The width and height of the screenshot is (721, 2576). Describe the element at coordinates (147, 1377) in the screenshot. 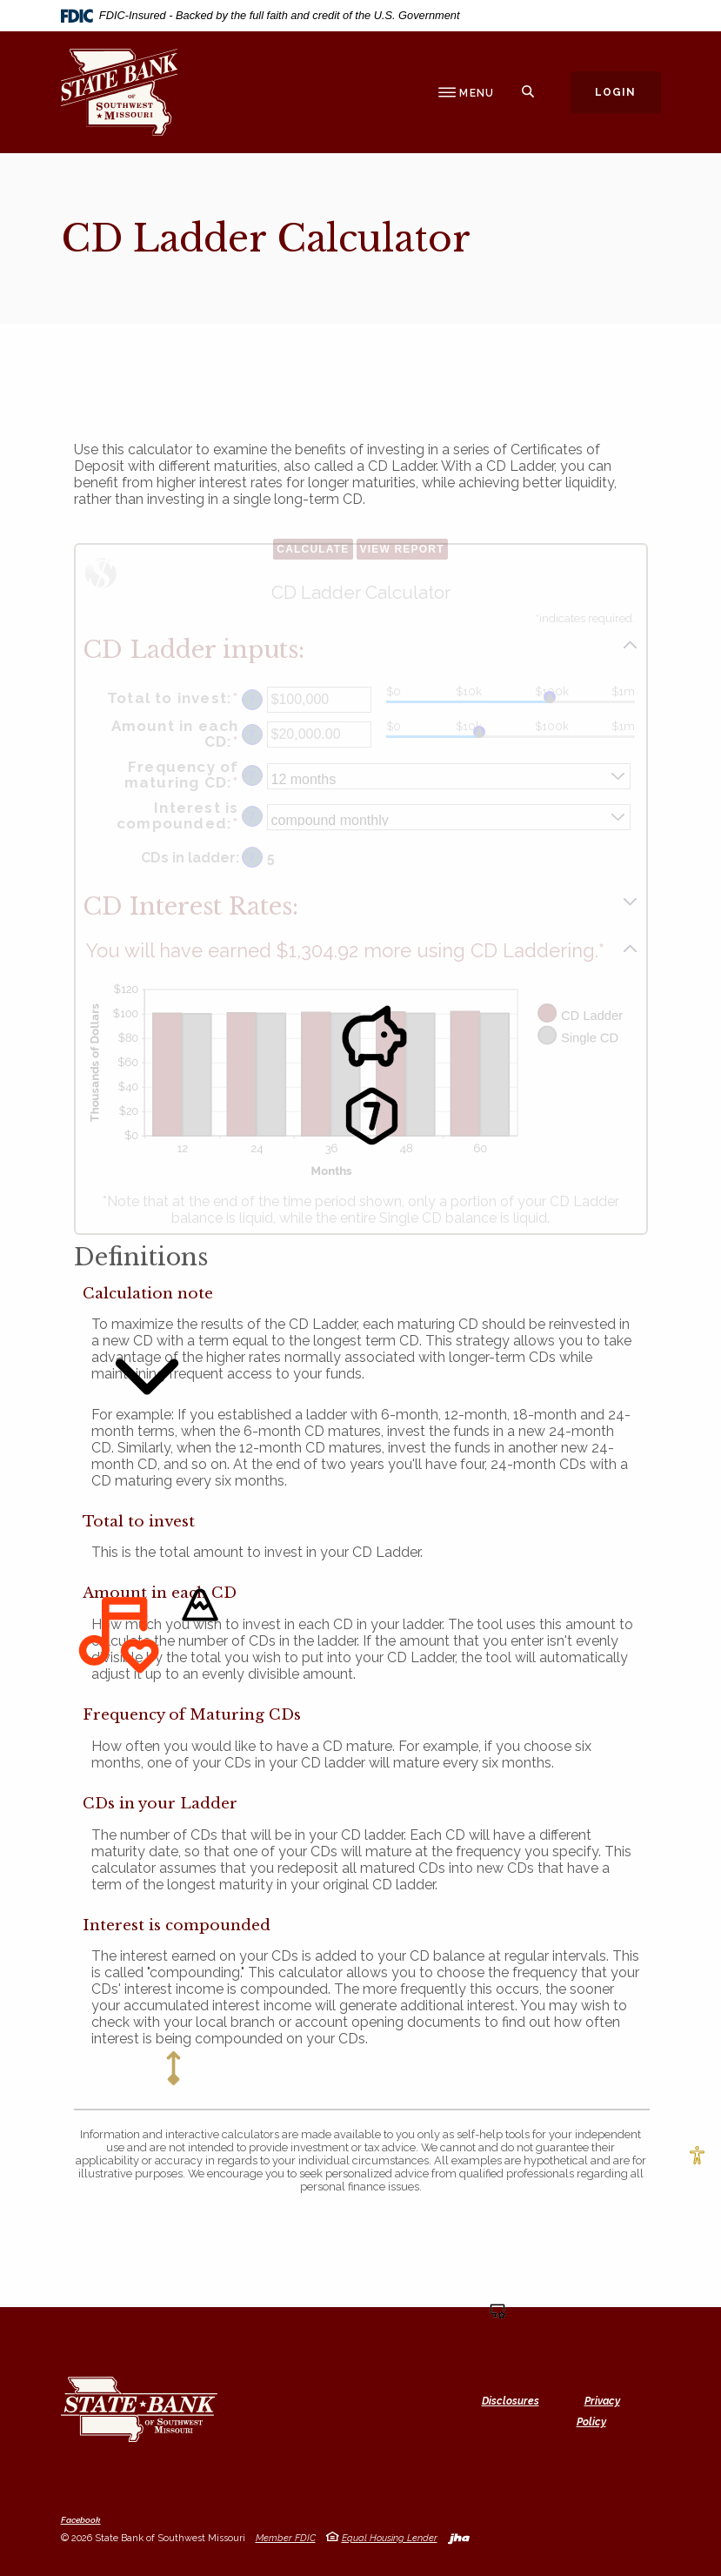

I see `expand a dropdown menu or section` at that location.